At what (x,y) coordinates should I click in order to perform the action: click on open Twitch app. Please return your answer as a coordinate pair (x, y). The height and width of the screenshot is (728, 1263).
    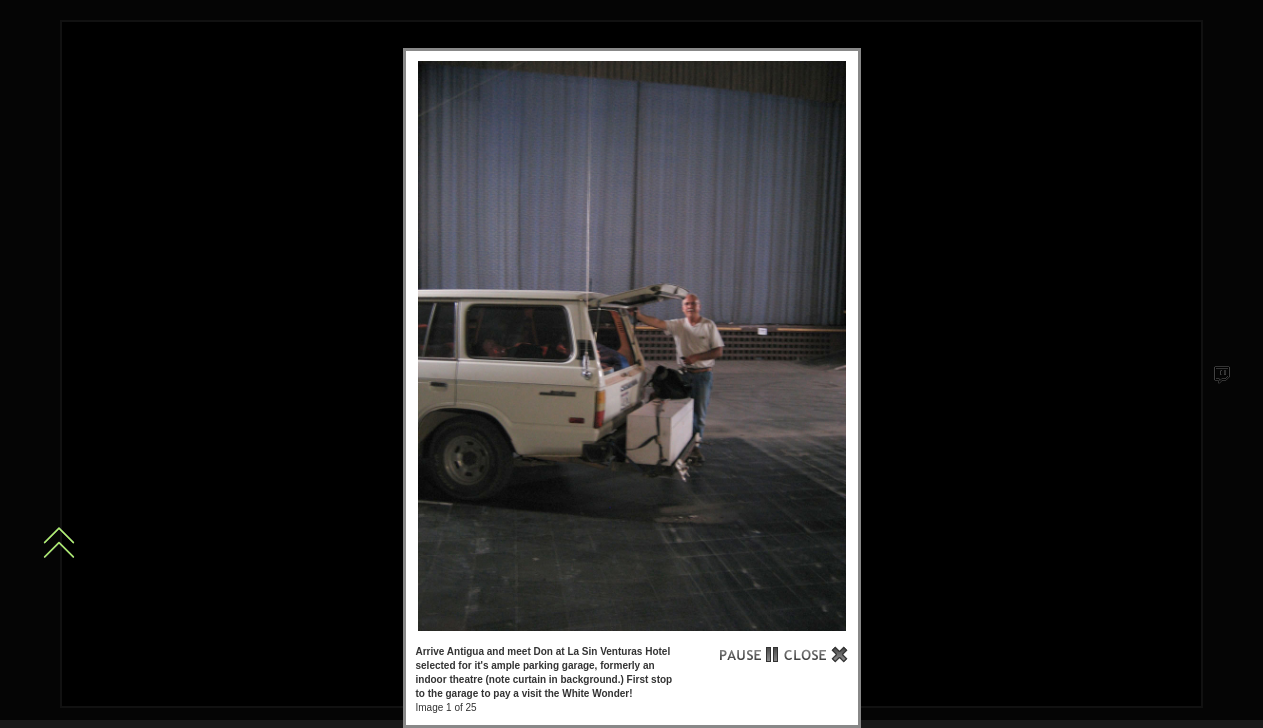
    Looking at the image, I should click on (1222, 375).